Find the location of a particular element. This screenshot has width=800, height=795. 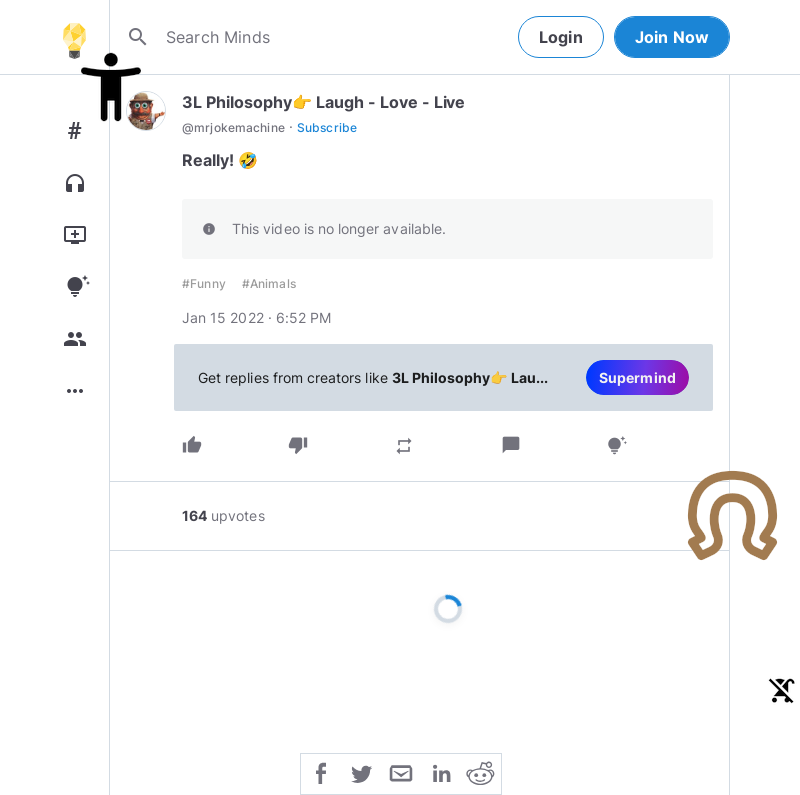

access horse riding or equestrian features is located at coordinates (732, 515).